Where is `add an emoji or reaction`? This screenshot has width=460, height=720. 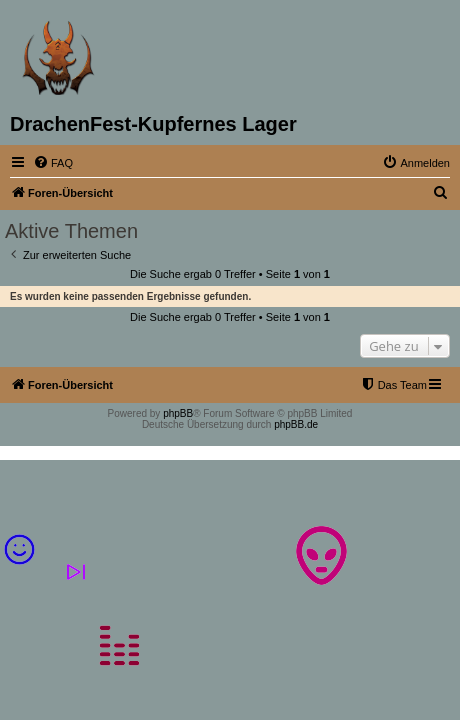 add an emoji or reaction is located at coordinates (19, 549).